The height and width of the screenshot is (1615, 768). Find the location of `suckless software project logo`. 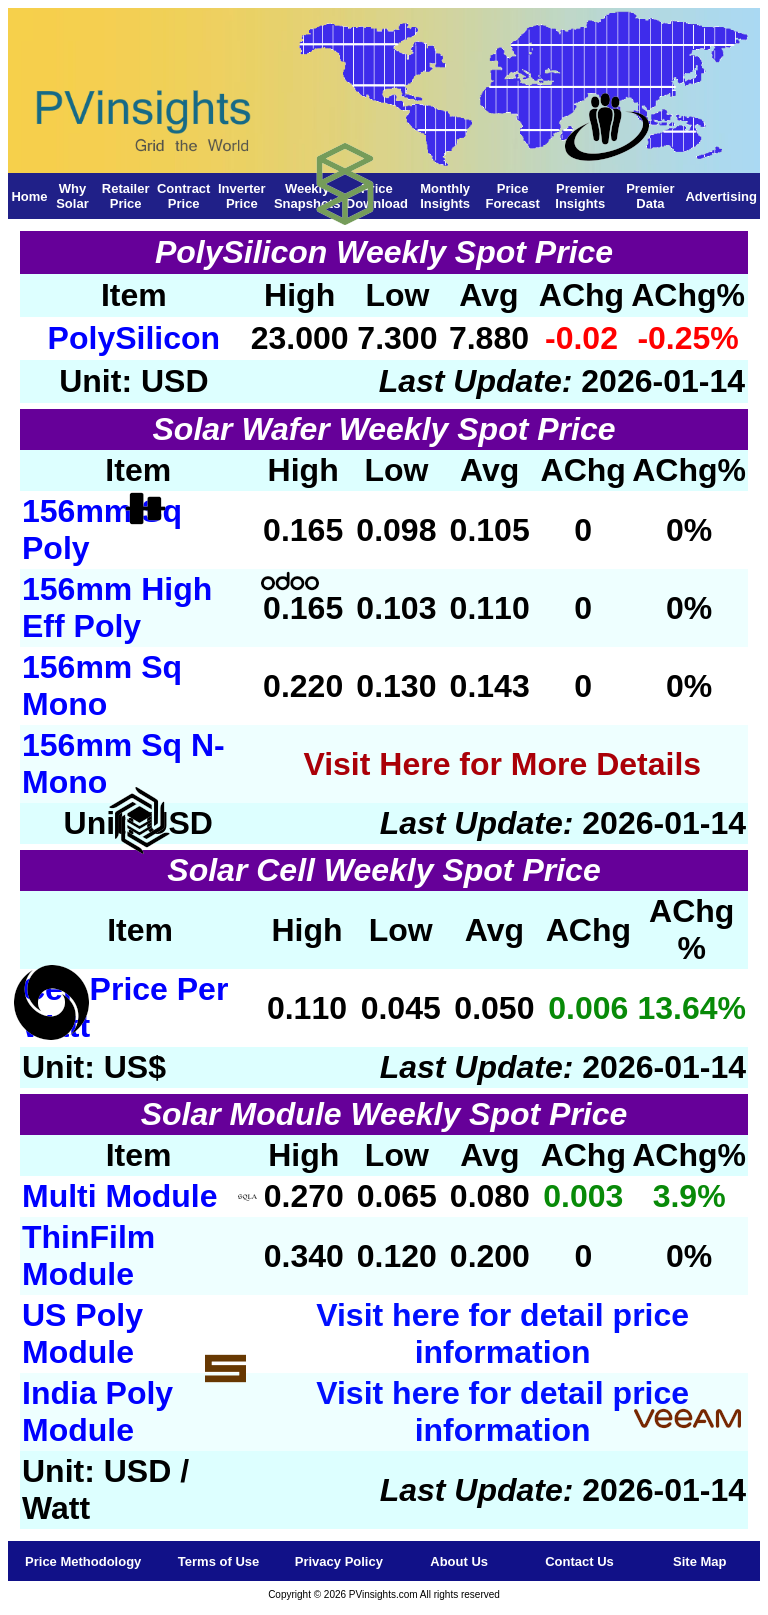

suckless software project logo is located at coordinates (225, 1368).